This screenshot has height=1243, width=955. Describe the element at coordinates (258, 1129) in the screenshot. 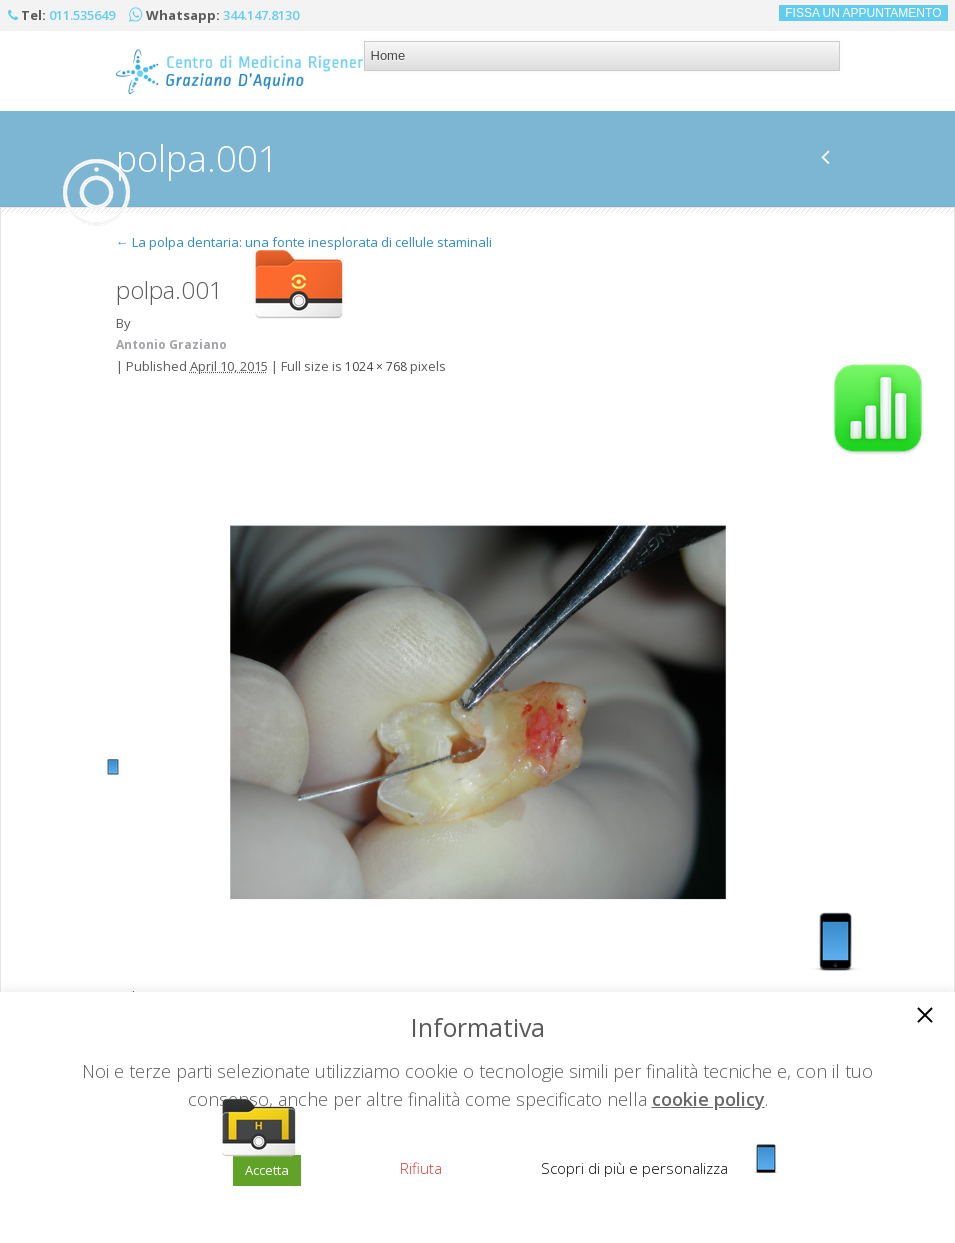

I see `folder for pokémon ultra ball collection or related game files` at that location.